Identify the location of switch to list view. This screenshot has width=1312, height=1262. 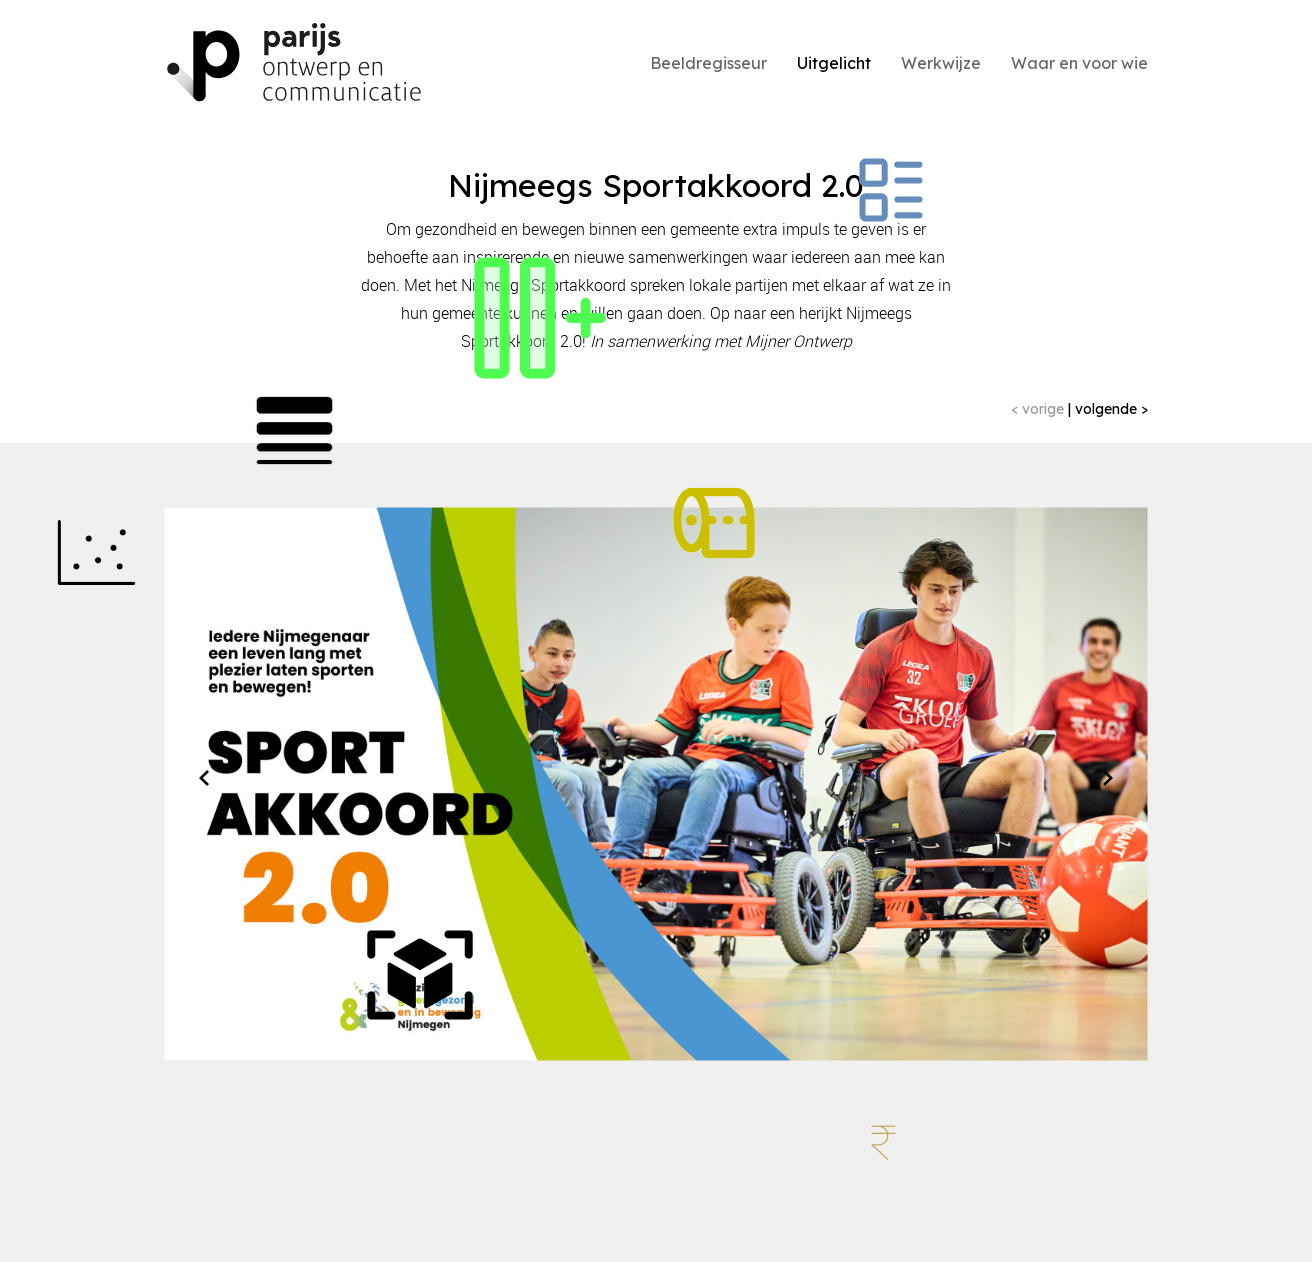
(891, 190).